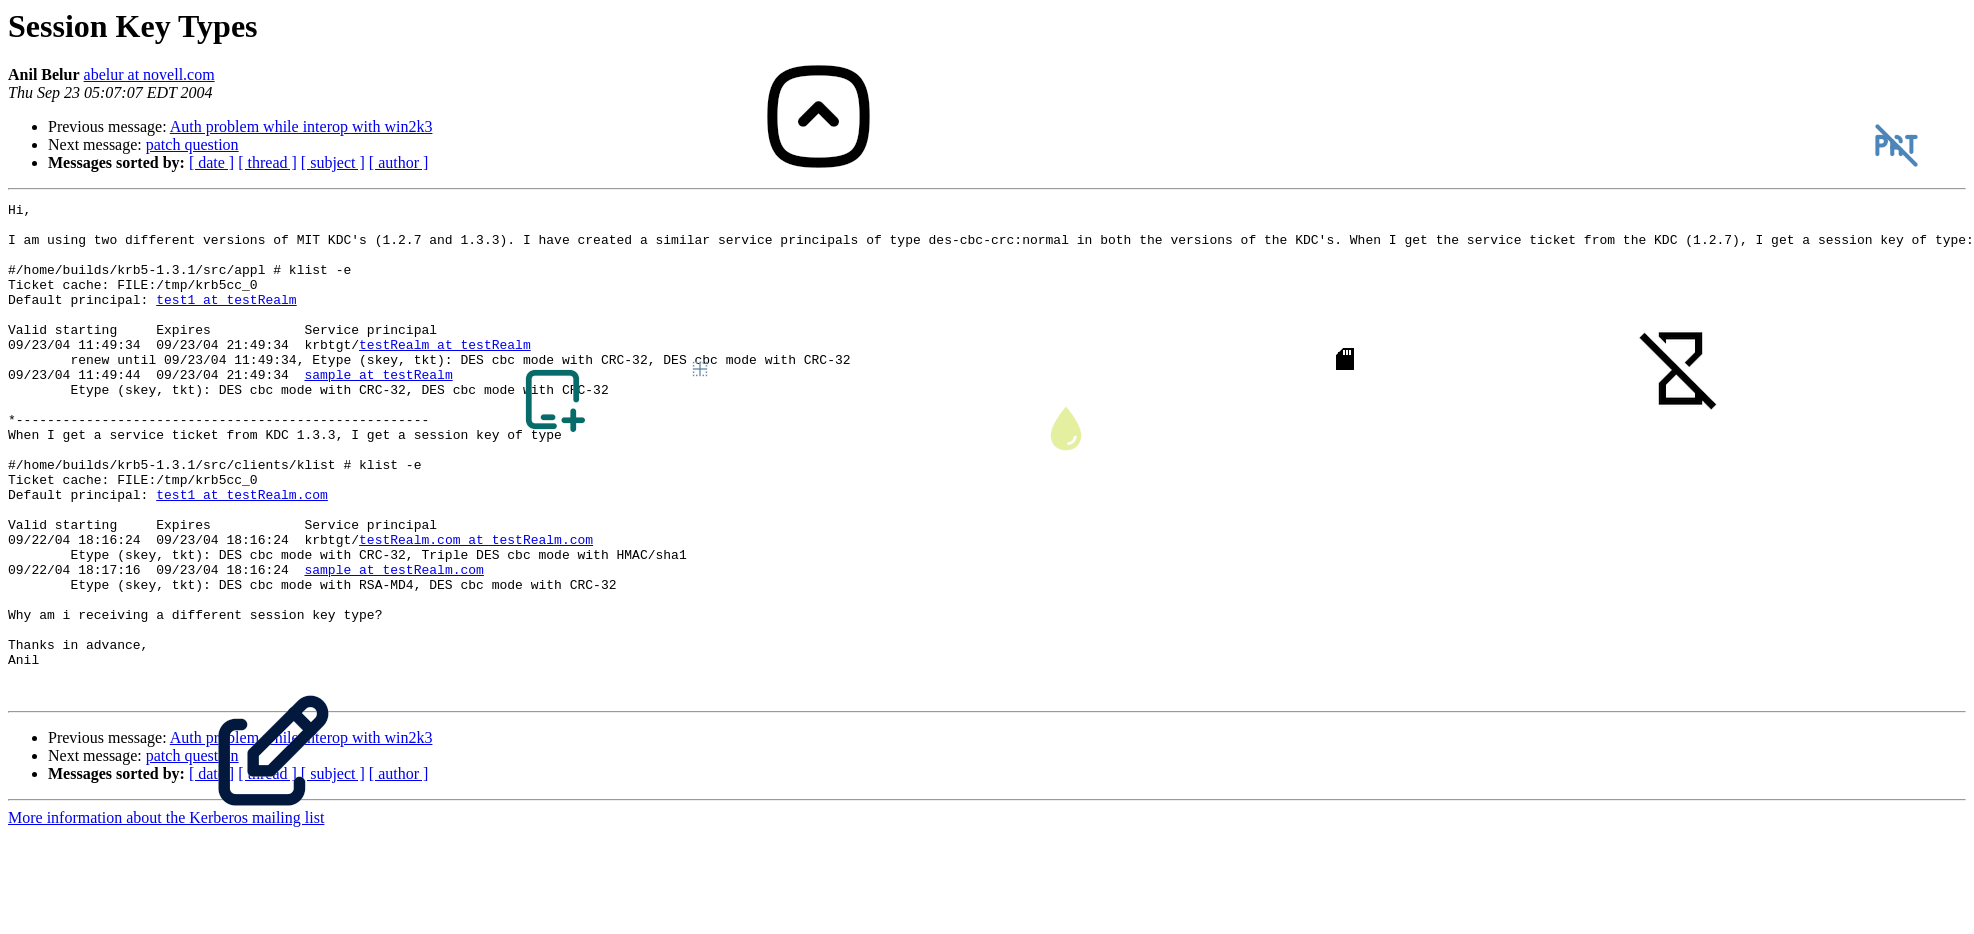 The height and width of the screenshot is (934, 1974). What do you see at coordinates (700, 369) in the screenshot?
I see `apply inner borders to selected cells` at bounding box center [700, 369].